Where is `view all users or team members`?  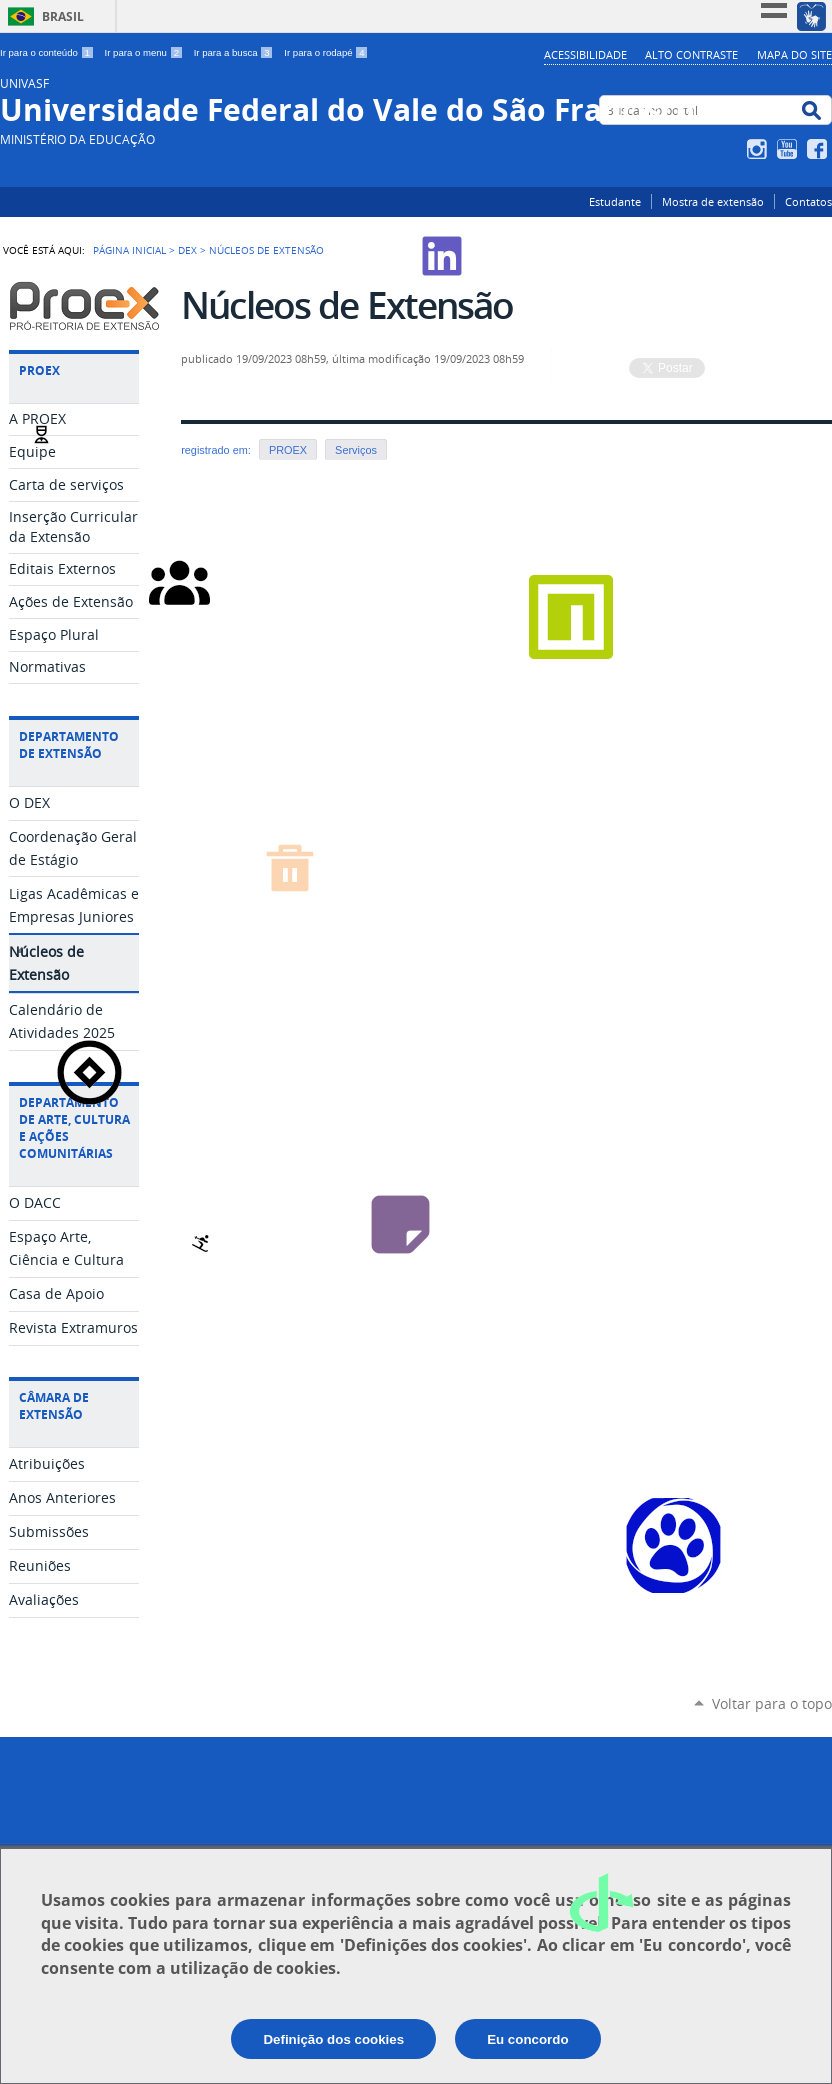
view all users or team members is located at coordinates (179, 583).